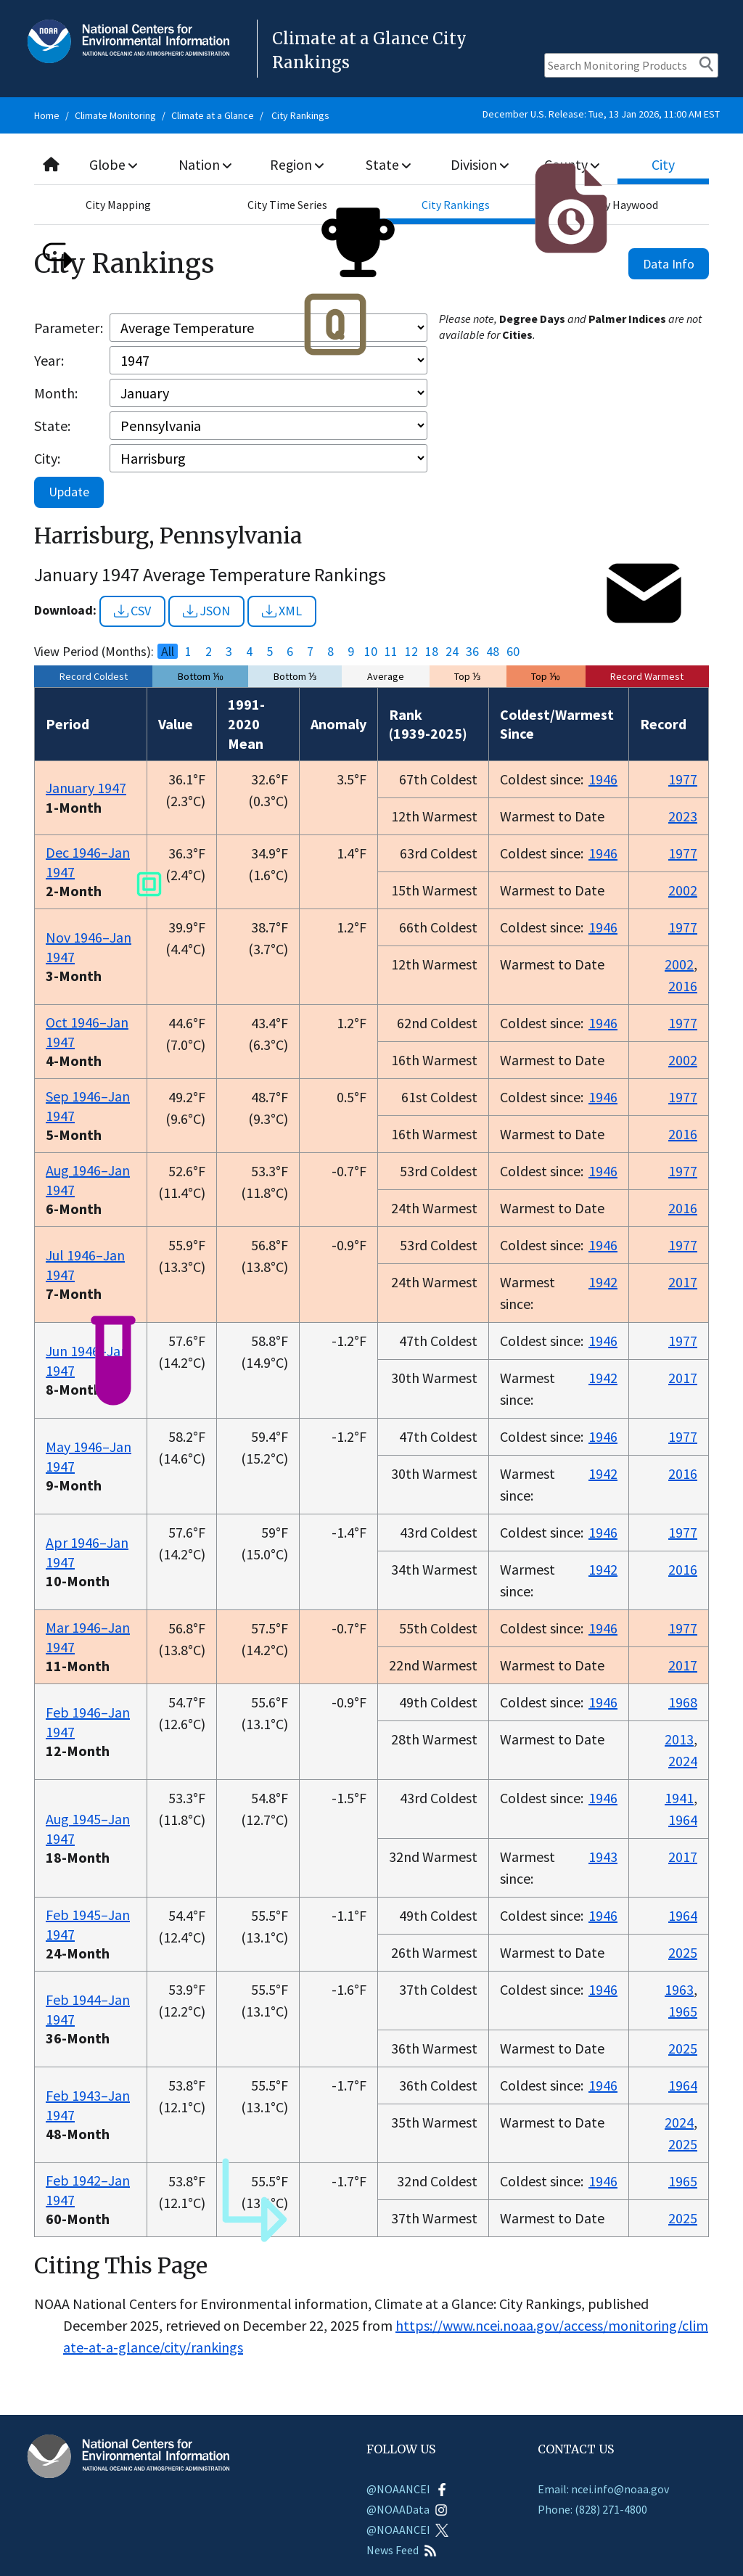  I want to click on redo last action, so click(57, 254).